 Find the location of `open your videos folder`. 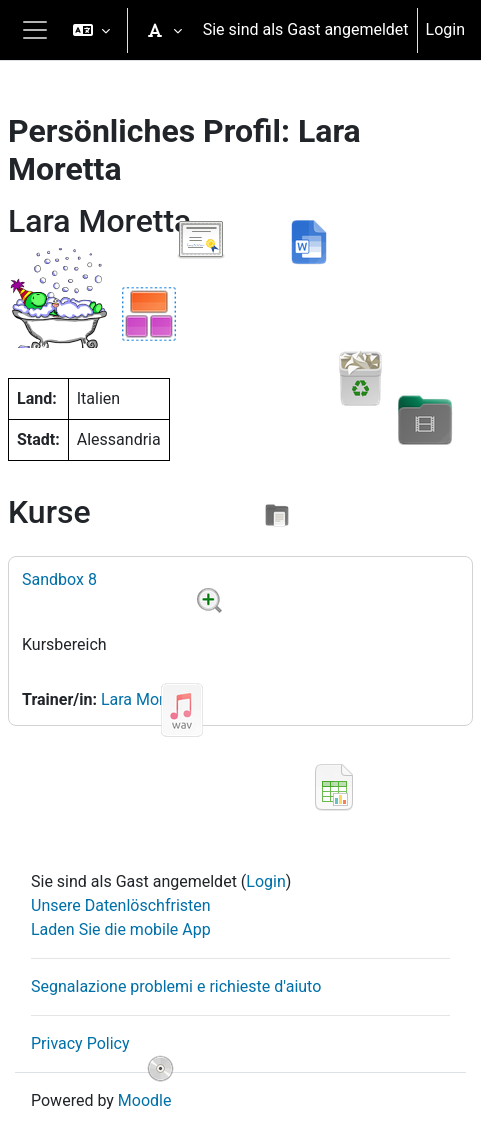

open your videos folder is located at coordinates (425, 420).